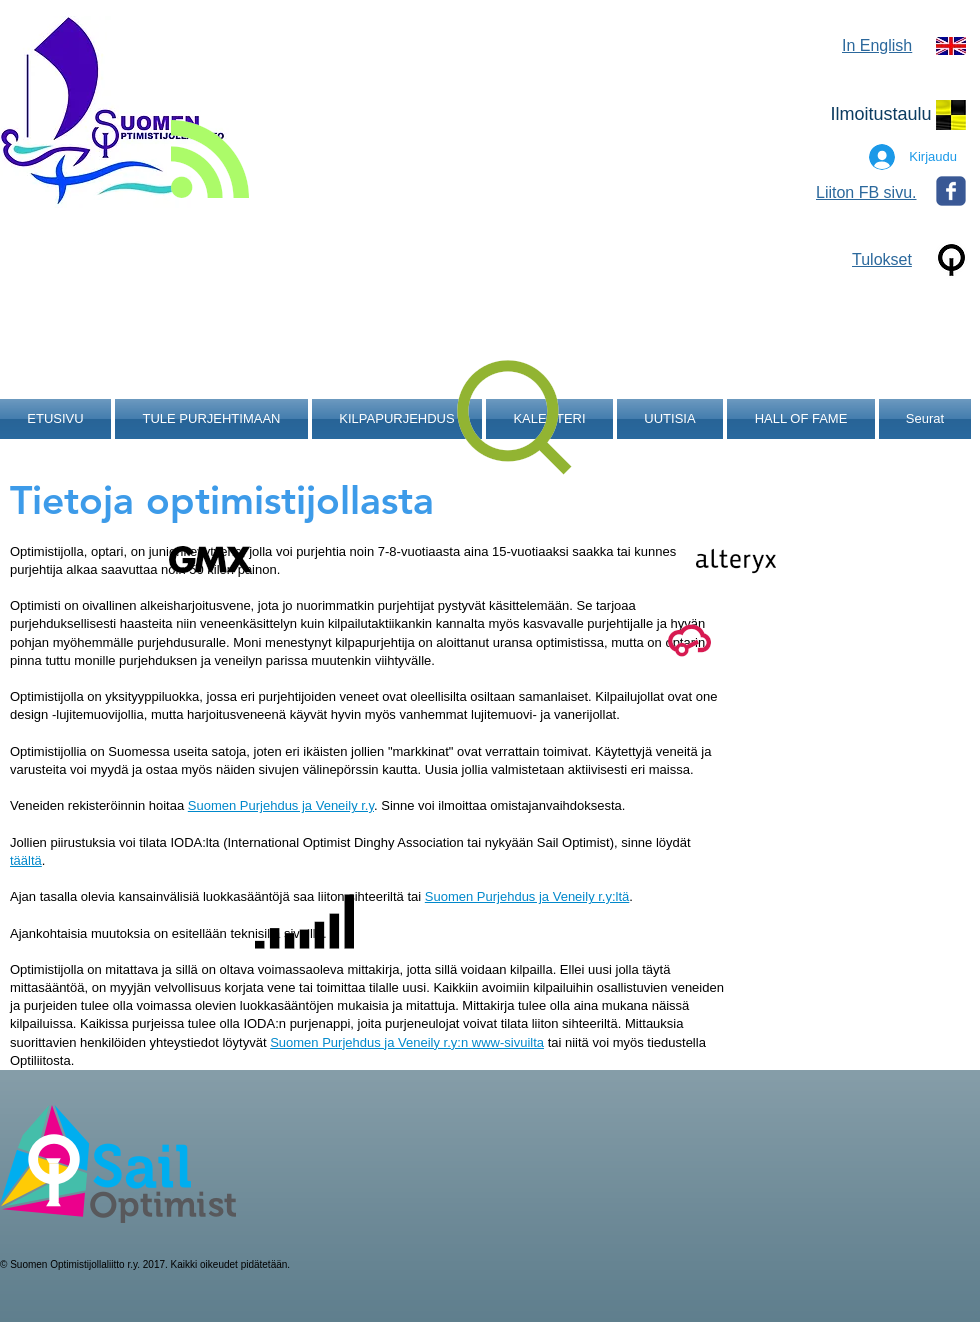 The height and width of the screenshot is (1322, 980). I want to click on alteryx logo - link to alteryx data analytics platform, so click(736, 561).